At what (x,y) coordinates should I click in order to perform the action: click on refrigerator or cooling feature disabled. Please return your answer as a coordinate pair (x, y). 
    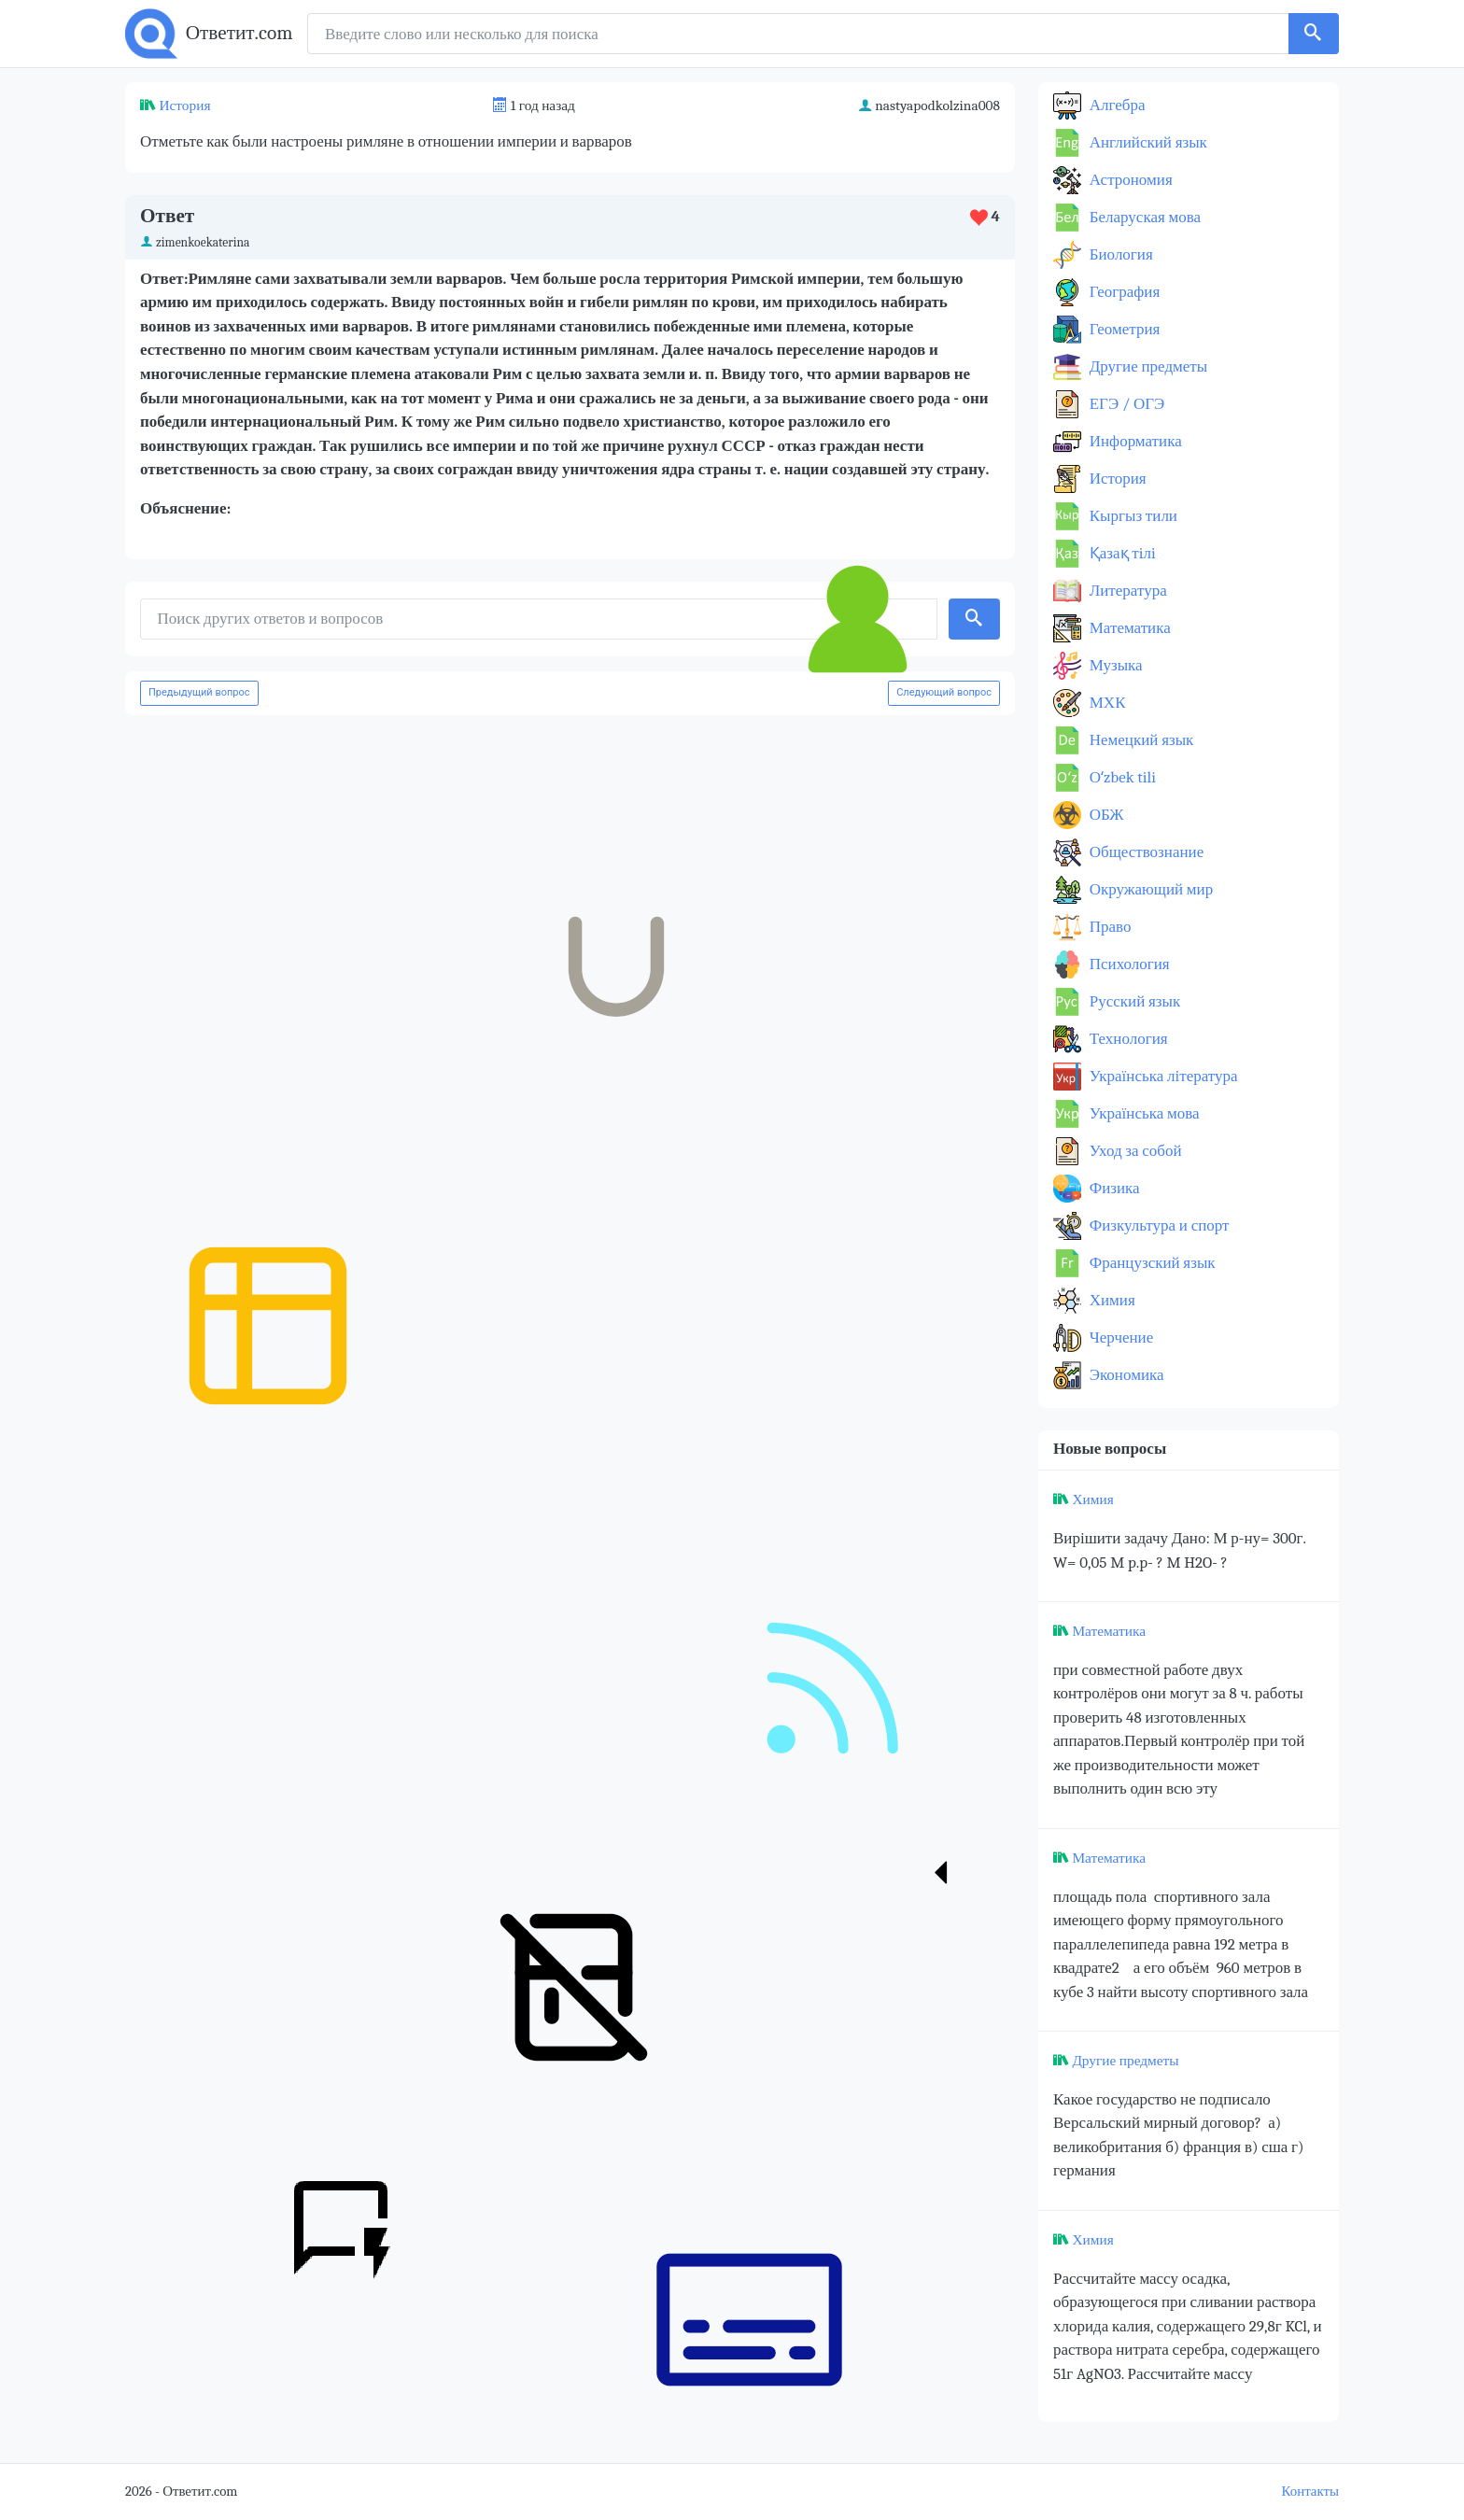
    Looking at the image, I should click on (573, 1987).